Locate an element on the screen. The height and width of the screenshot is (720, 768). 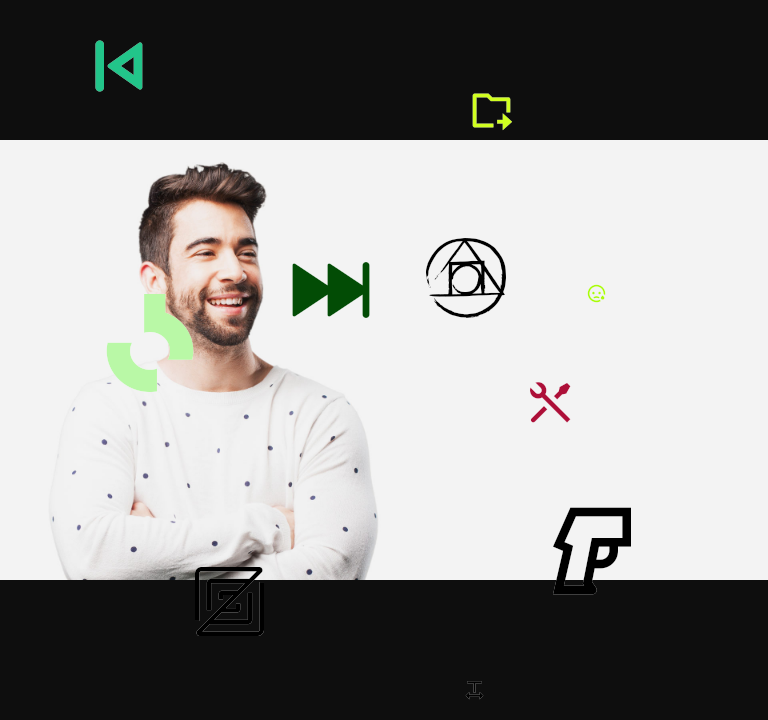
open zed code editor is located at coordinates (229, 601).